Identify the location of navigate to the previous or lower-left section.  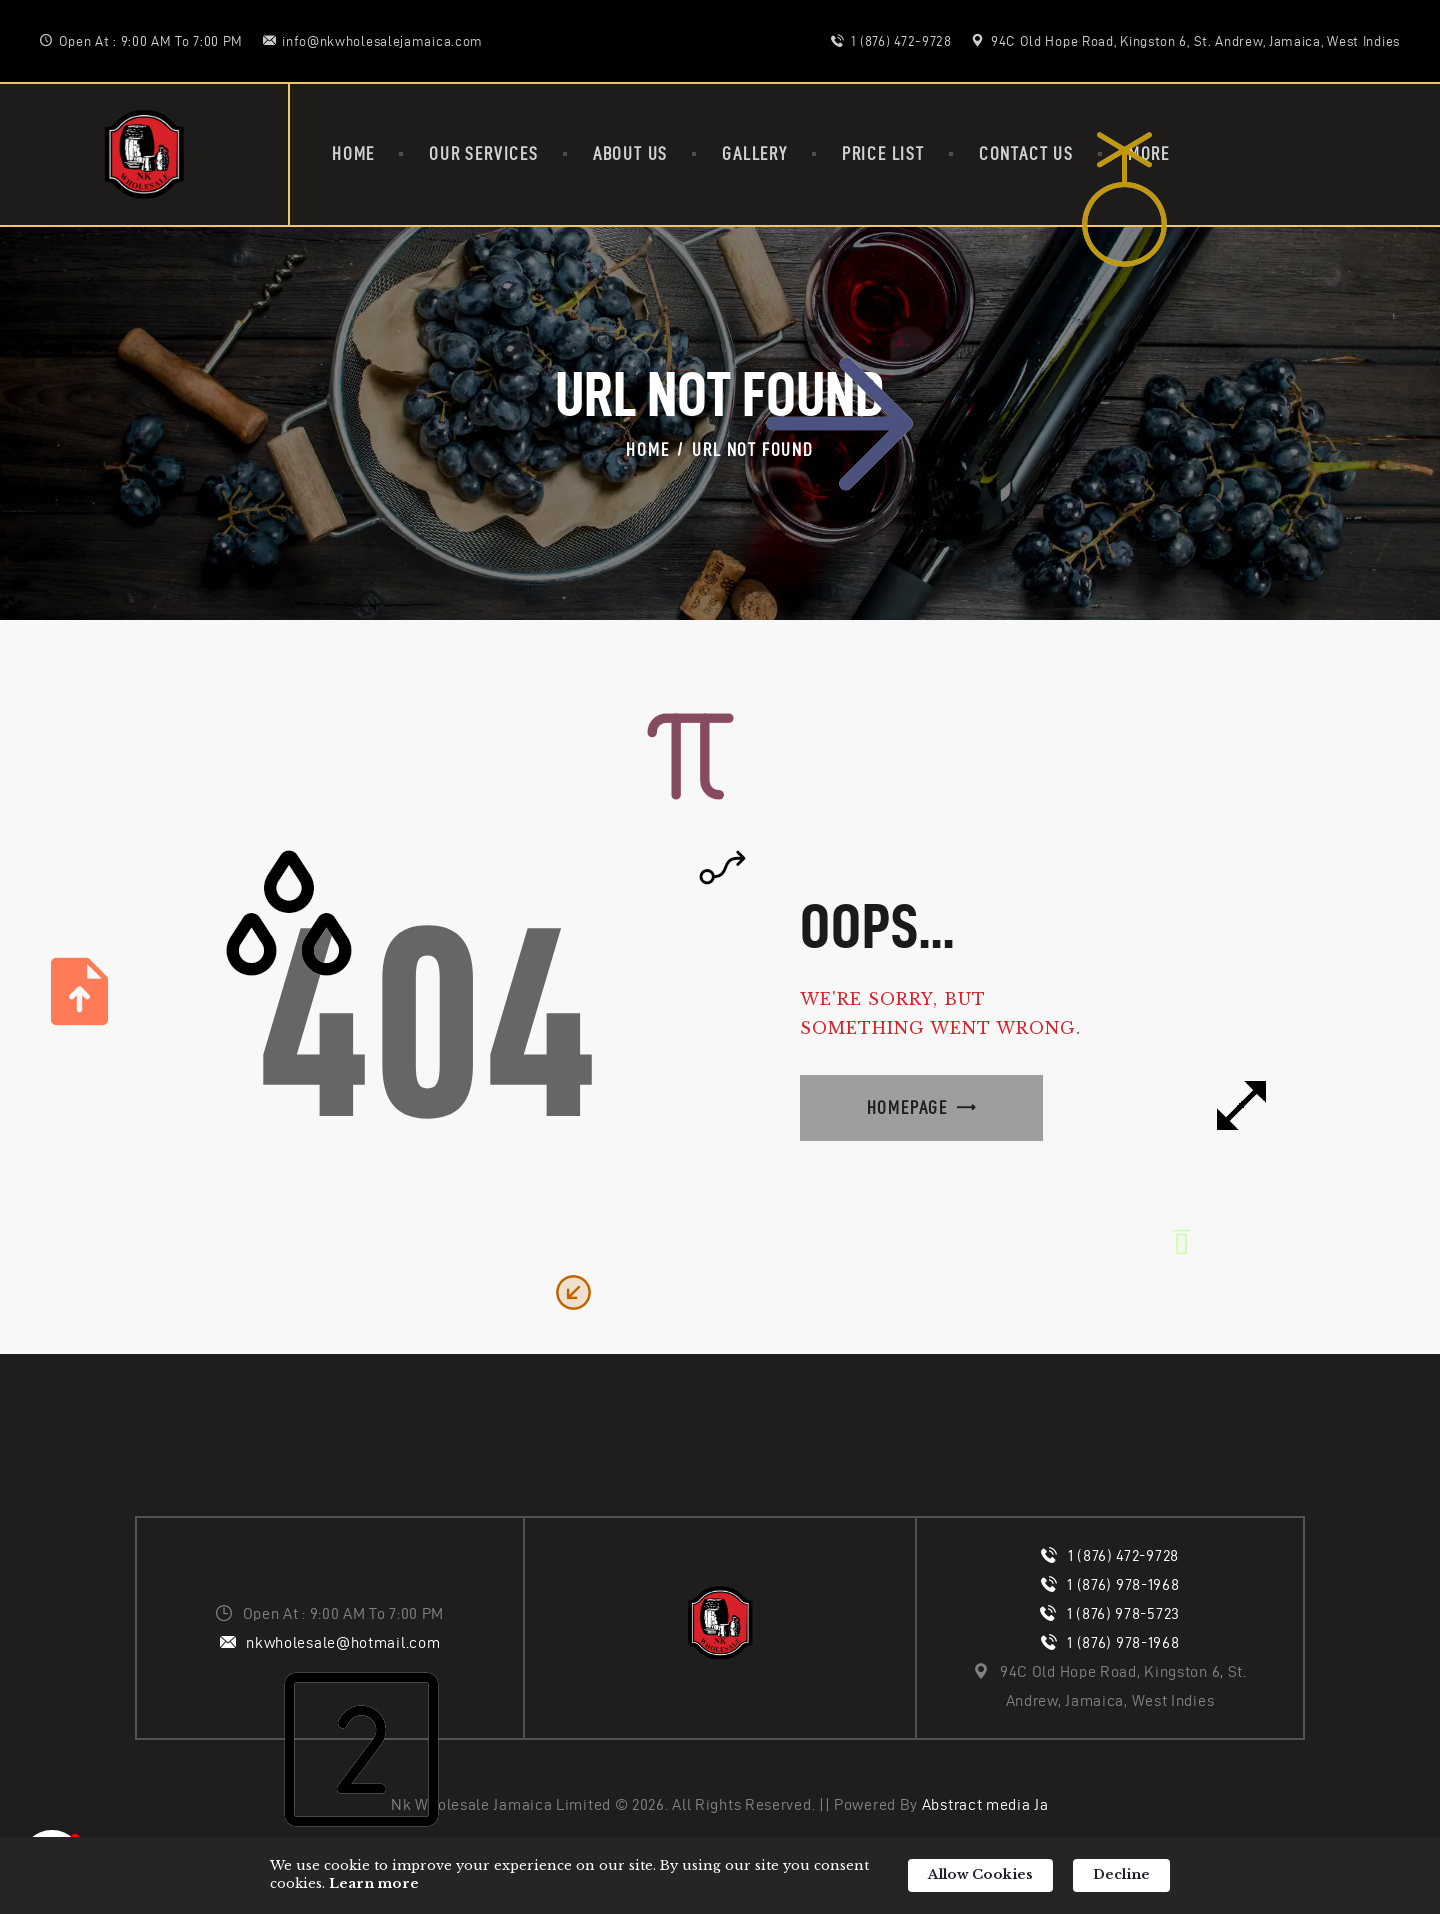
(573, 1292).